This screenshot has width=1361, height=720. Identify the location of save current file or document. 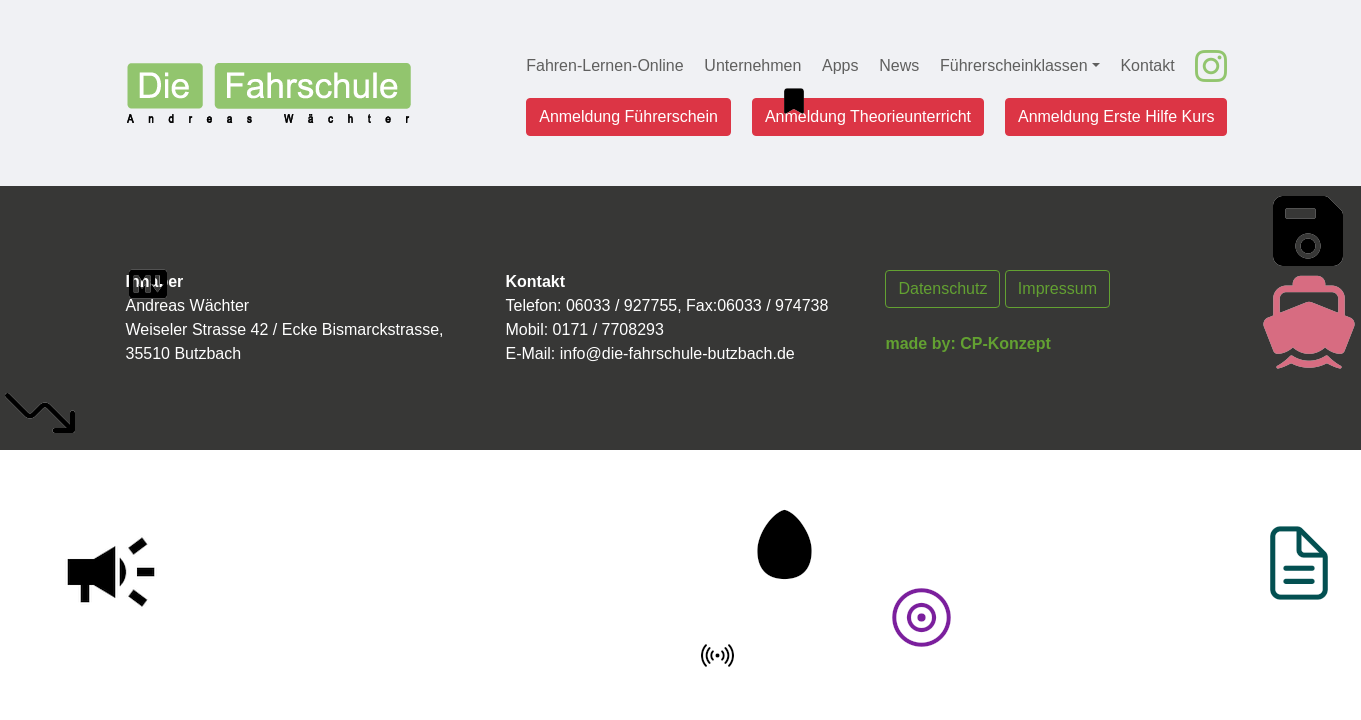
(1308, 231).